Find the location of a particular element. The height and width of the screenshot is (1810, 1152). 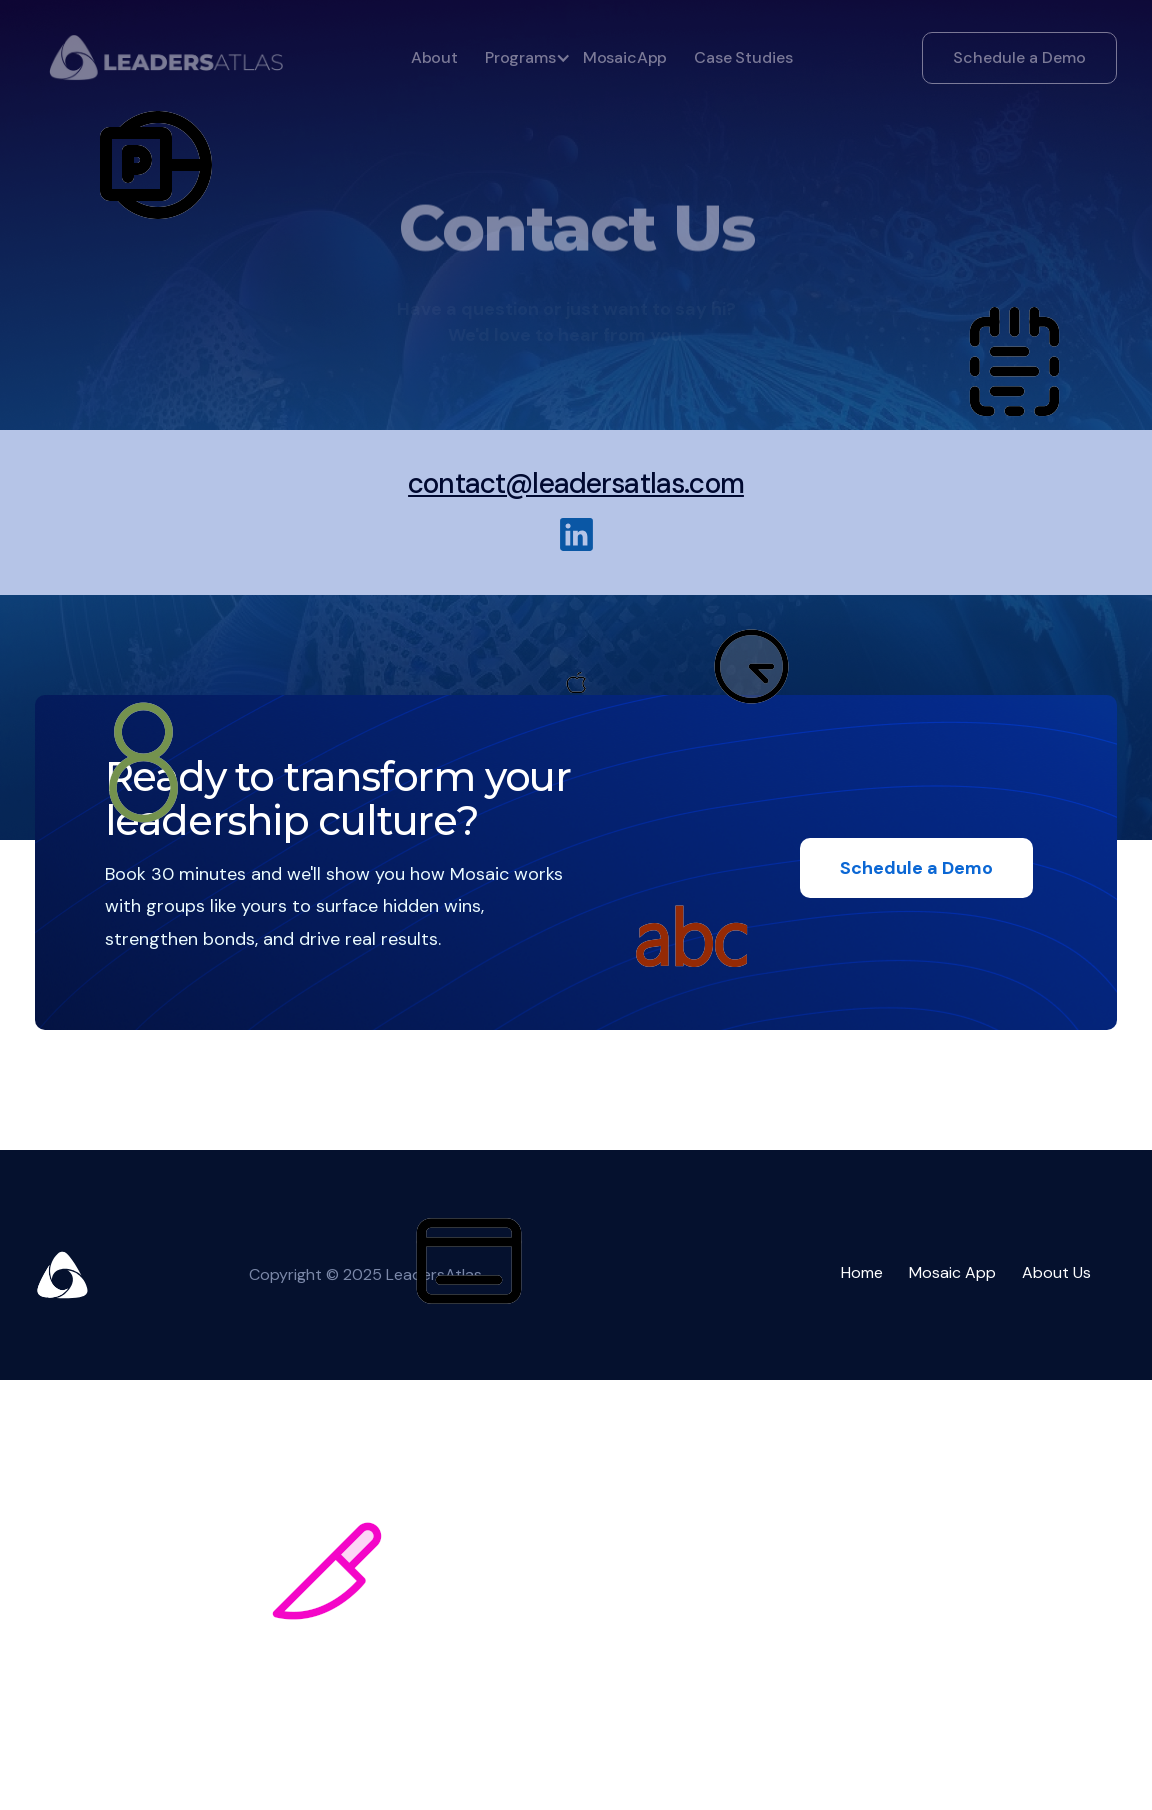

kitchen or cooking tools category is located at coordinates (327, 1573).